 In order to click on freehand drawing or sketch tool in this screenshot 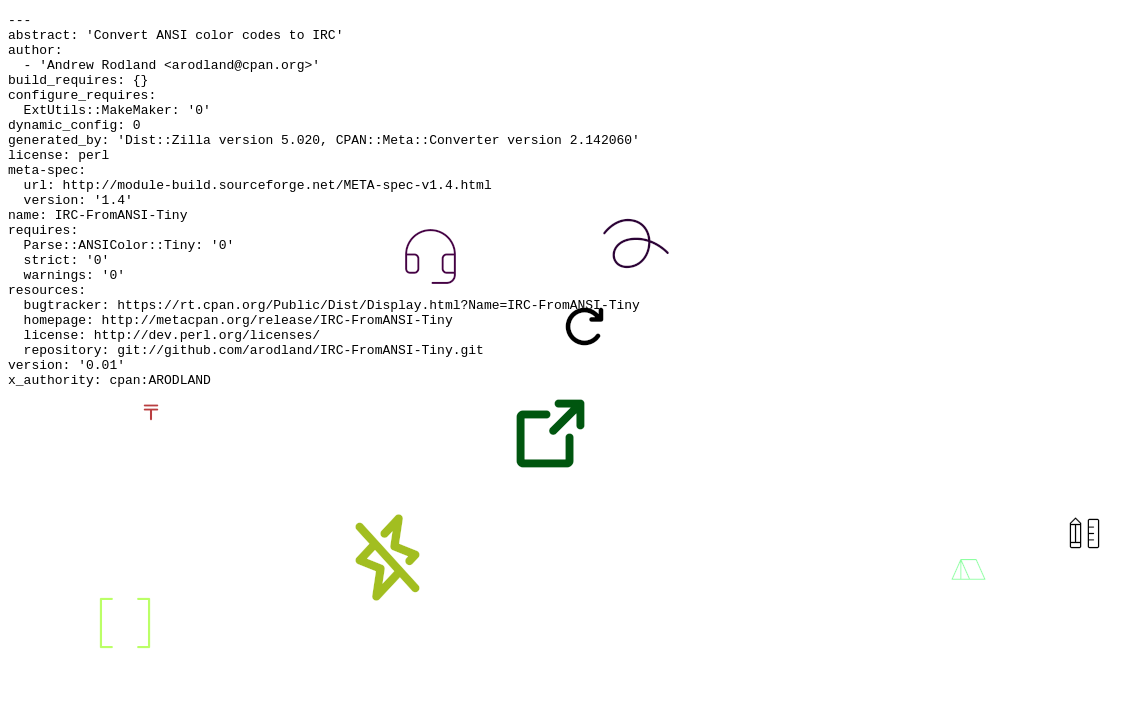, I will do `click(632, 243)`.